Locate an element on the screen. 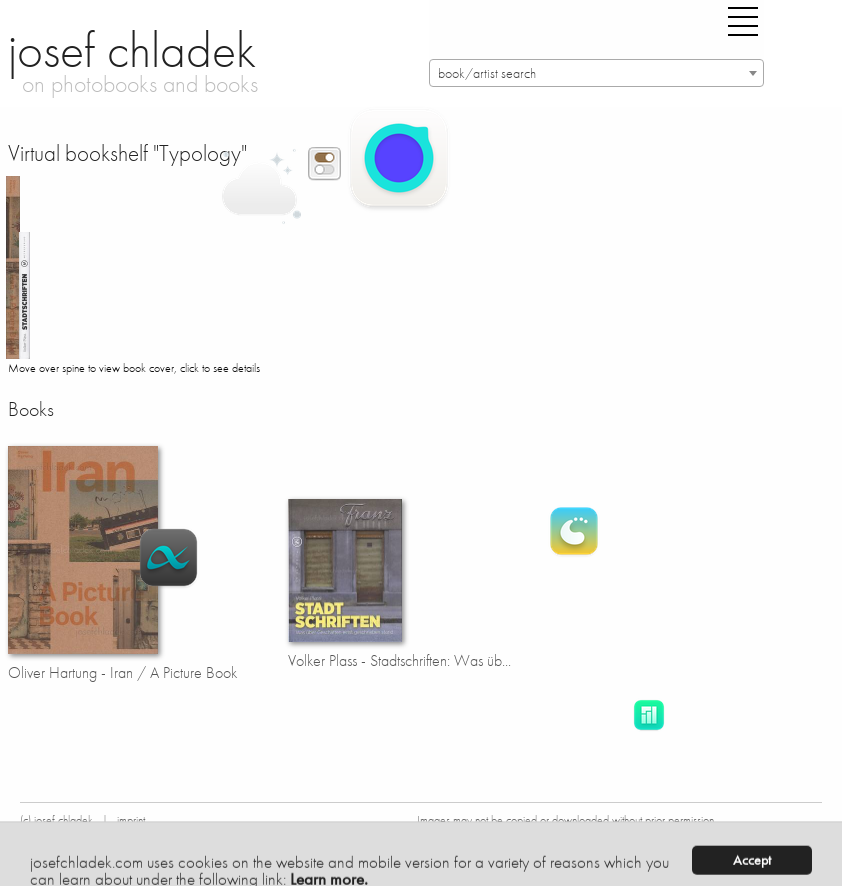 The width and height of the screenshot is (842, 886). open the plasma desktop environment app is located at coordinates (574, 531).